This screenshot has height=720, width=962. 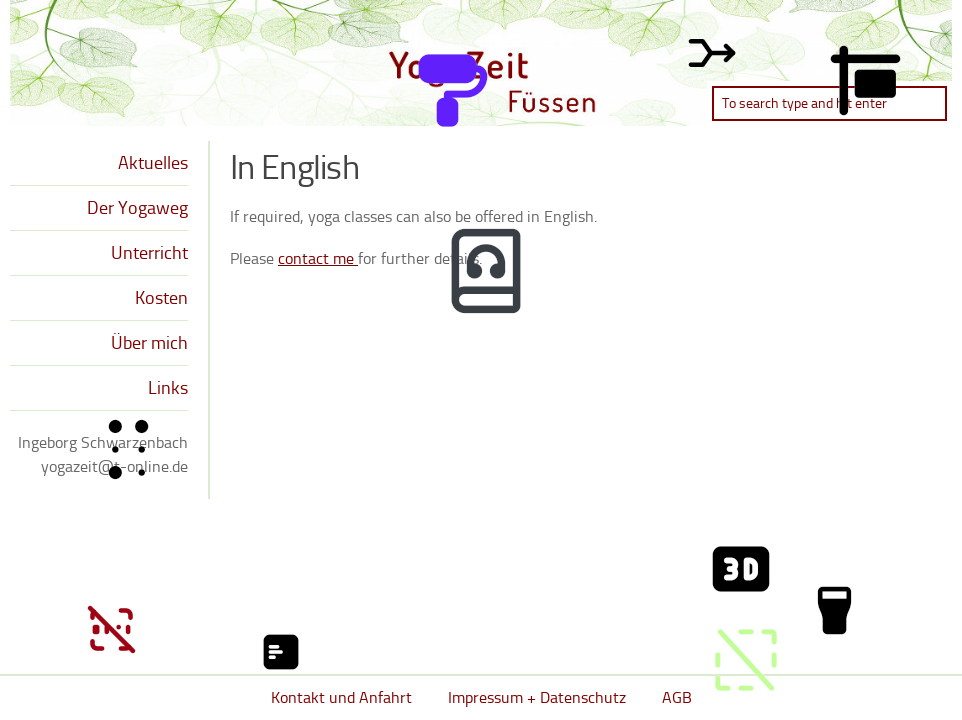 I want to click on indicates 3D content or viewing mode, so click(x=741, y=569).